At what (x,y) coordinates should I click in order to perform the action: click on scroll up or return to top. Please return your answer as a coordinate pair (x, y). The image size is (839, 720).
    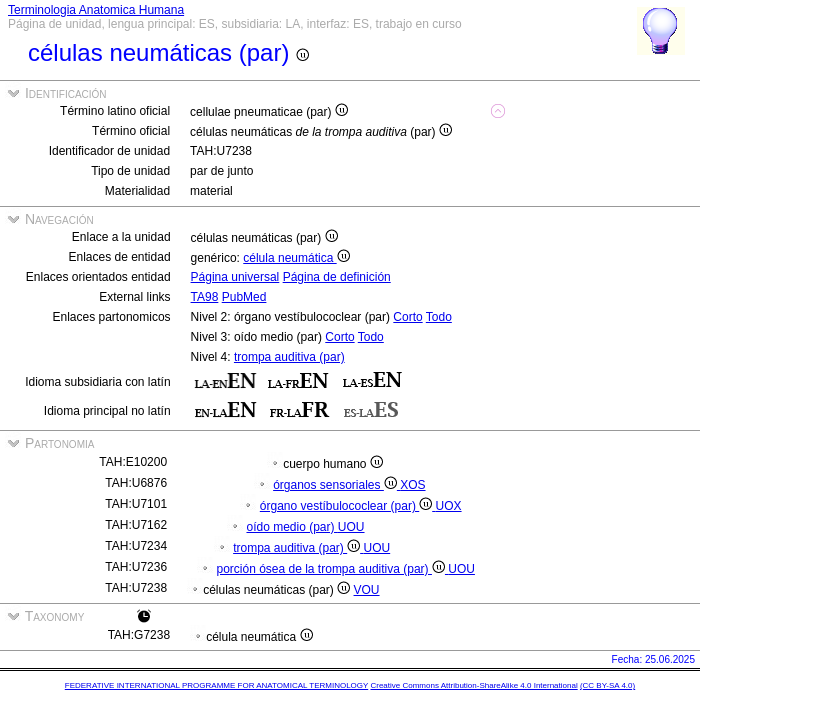
    Looking at the image, I should click on (498, 111).